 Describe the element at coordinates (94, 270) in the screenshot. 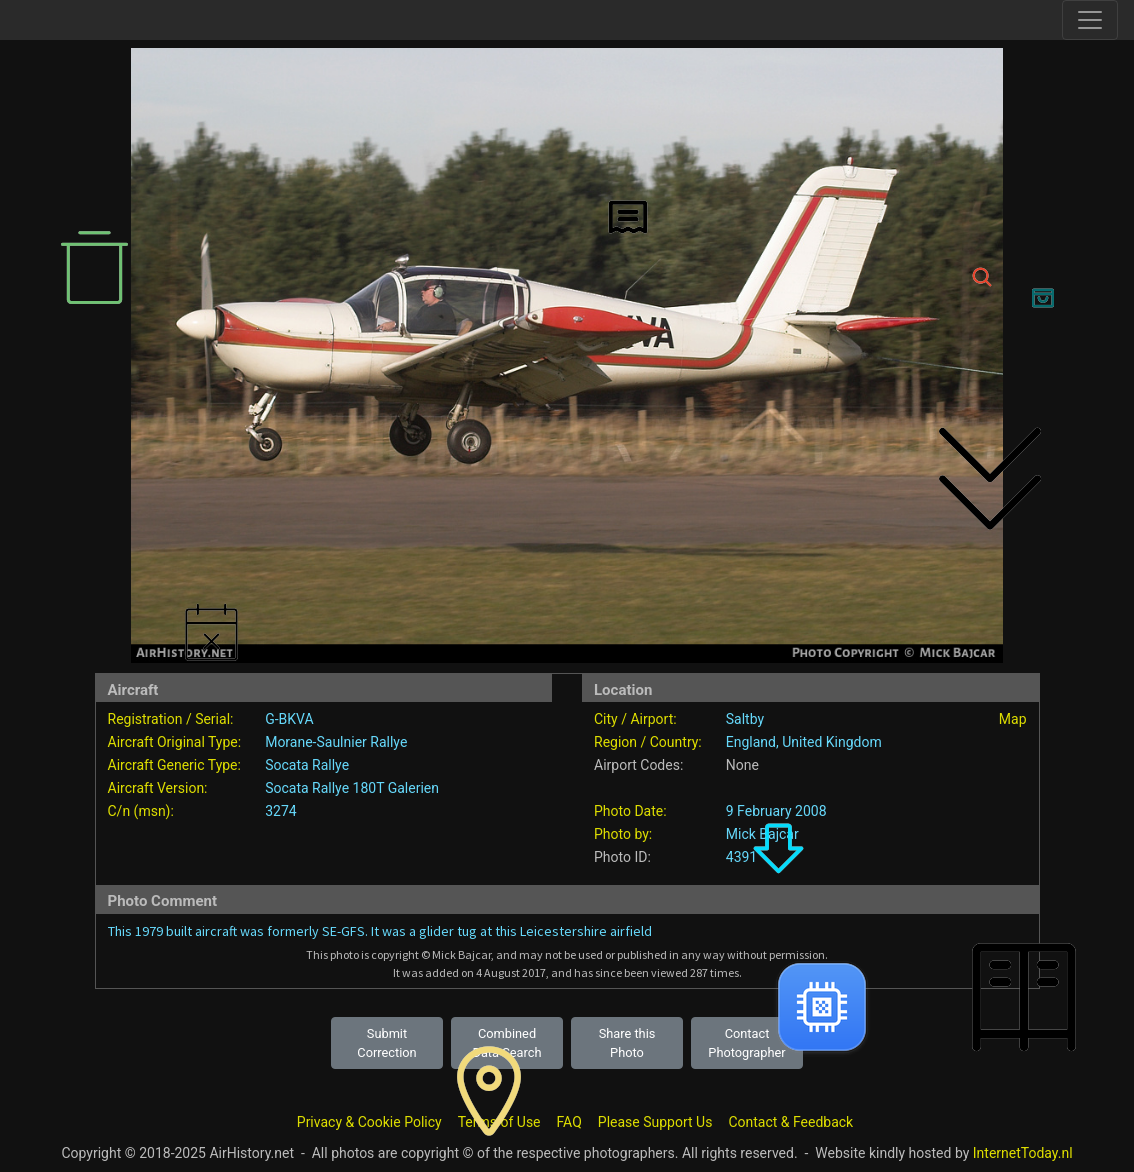

I see `delete selected item` at that location.